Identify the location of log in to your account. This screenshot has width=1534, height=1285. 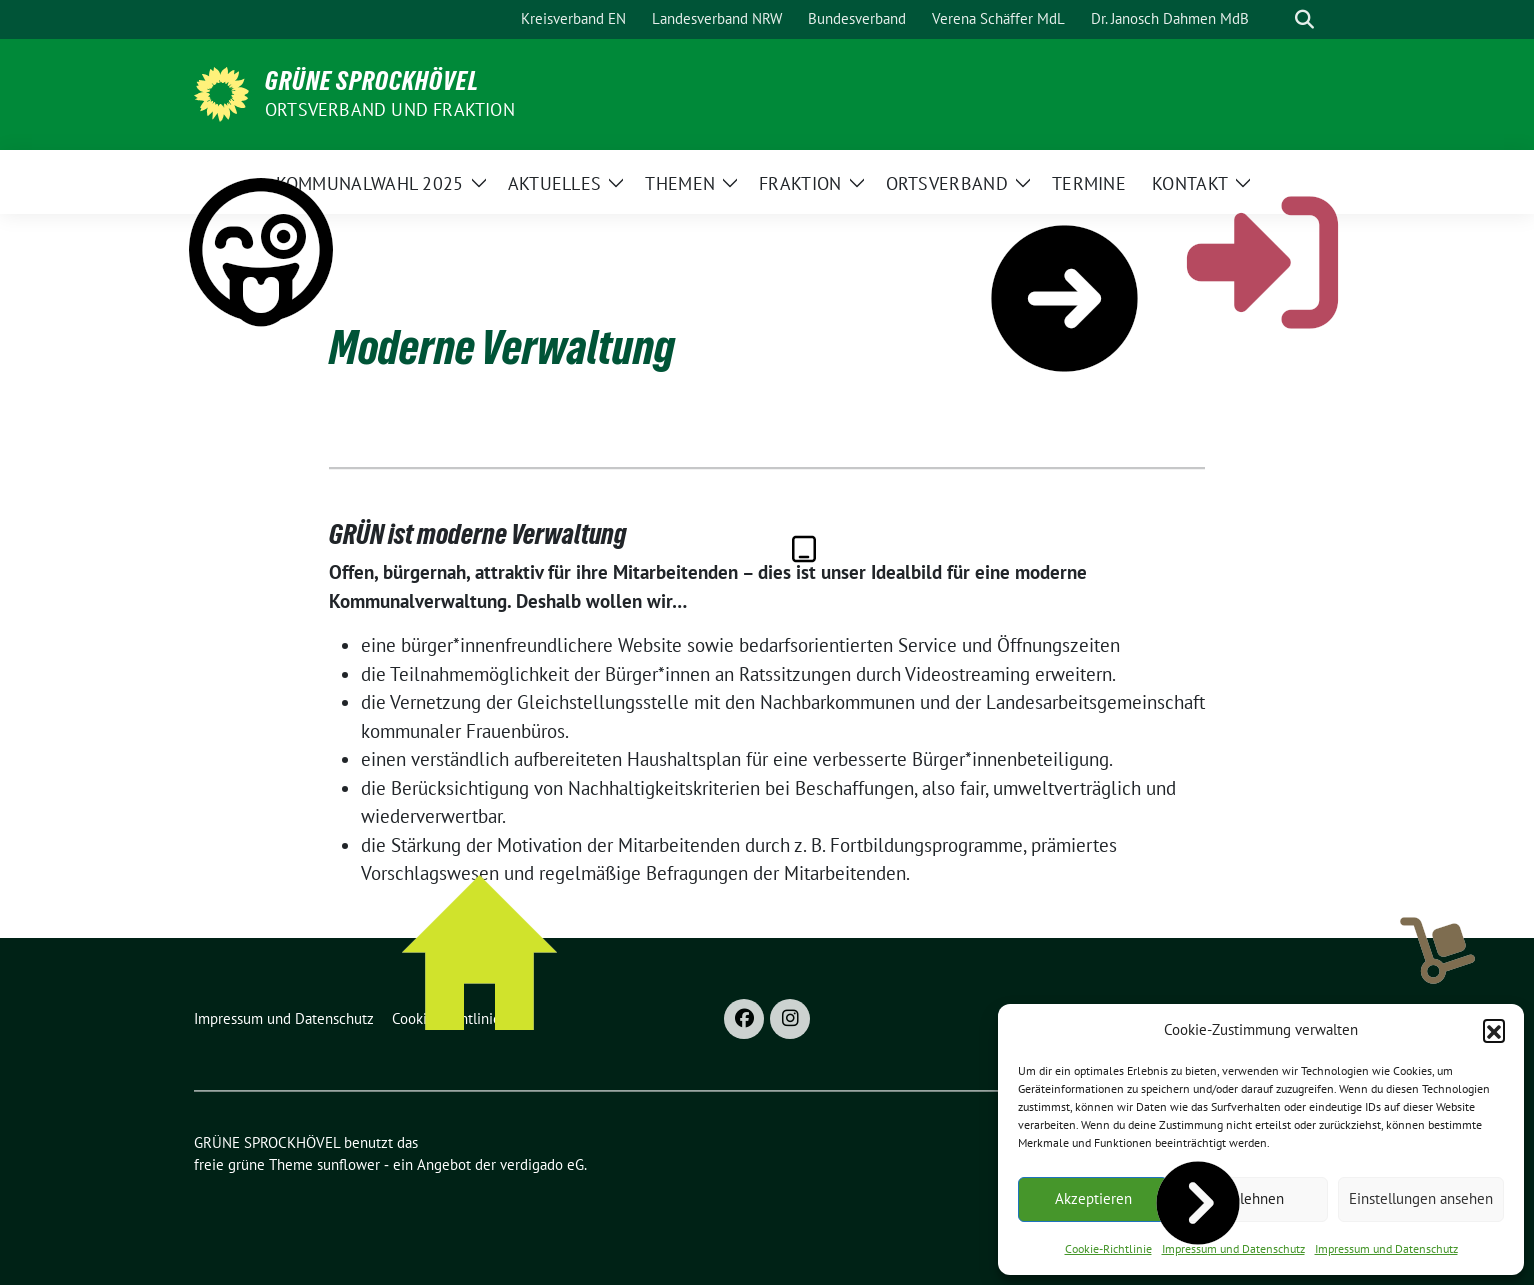
(1262, 262).